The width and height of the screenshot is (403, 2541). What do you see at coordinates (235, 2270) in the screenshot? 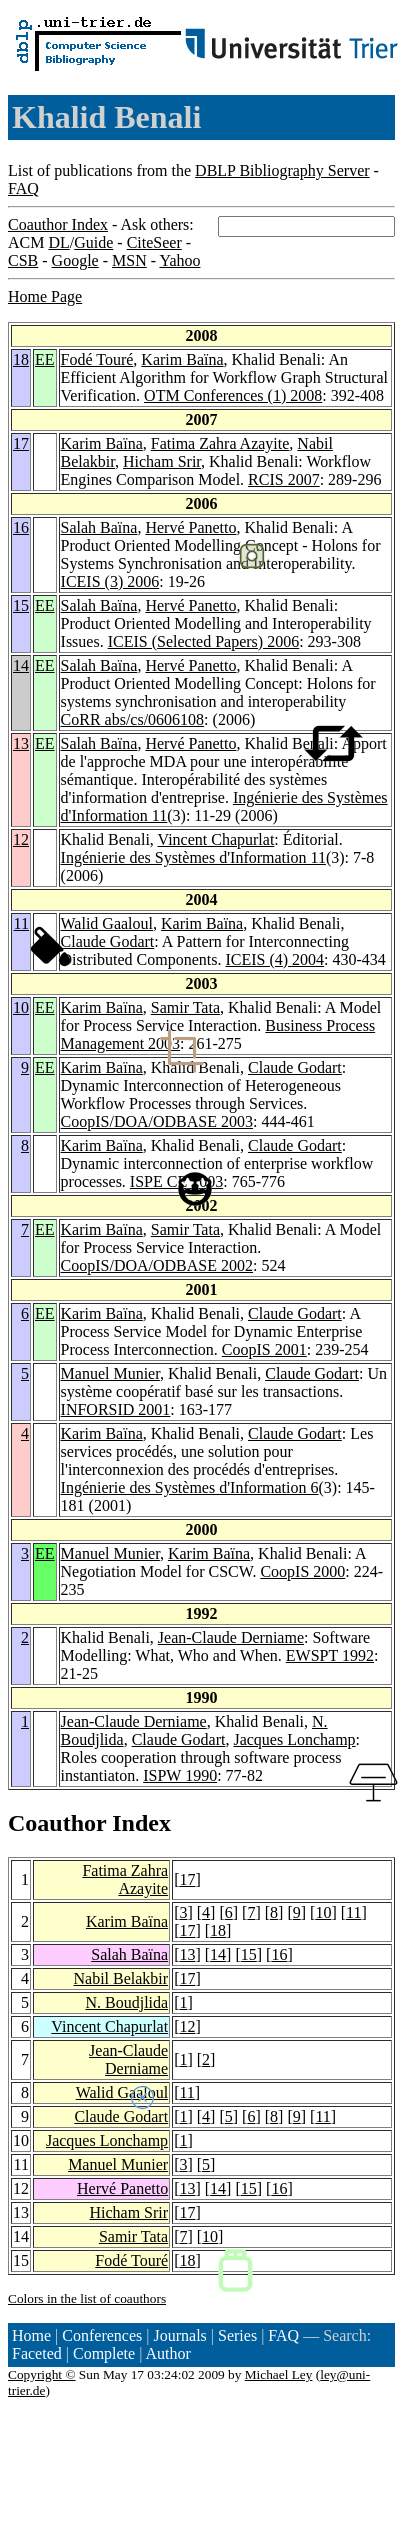
I see `store or manage saved items` at bounding box center [235, 2270].